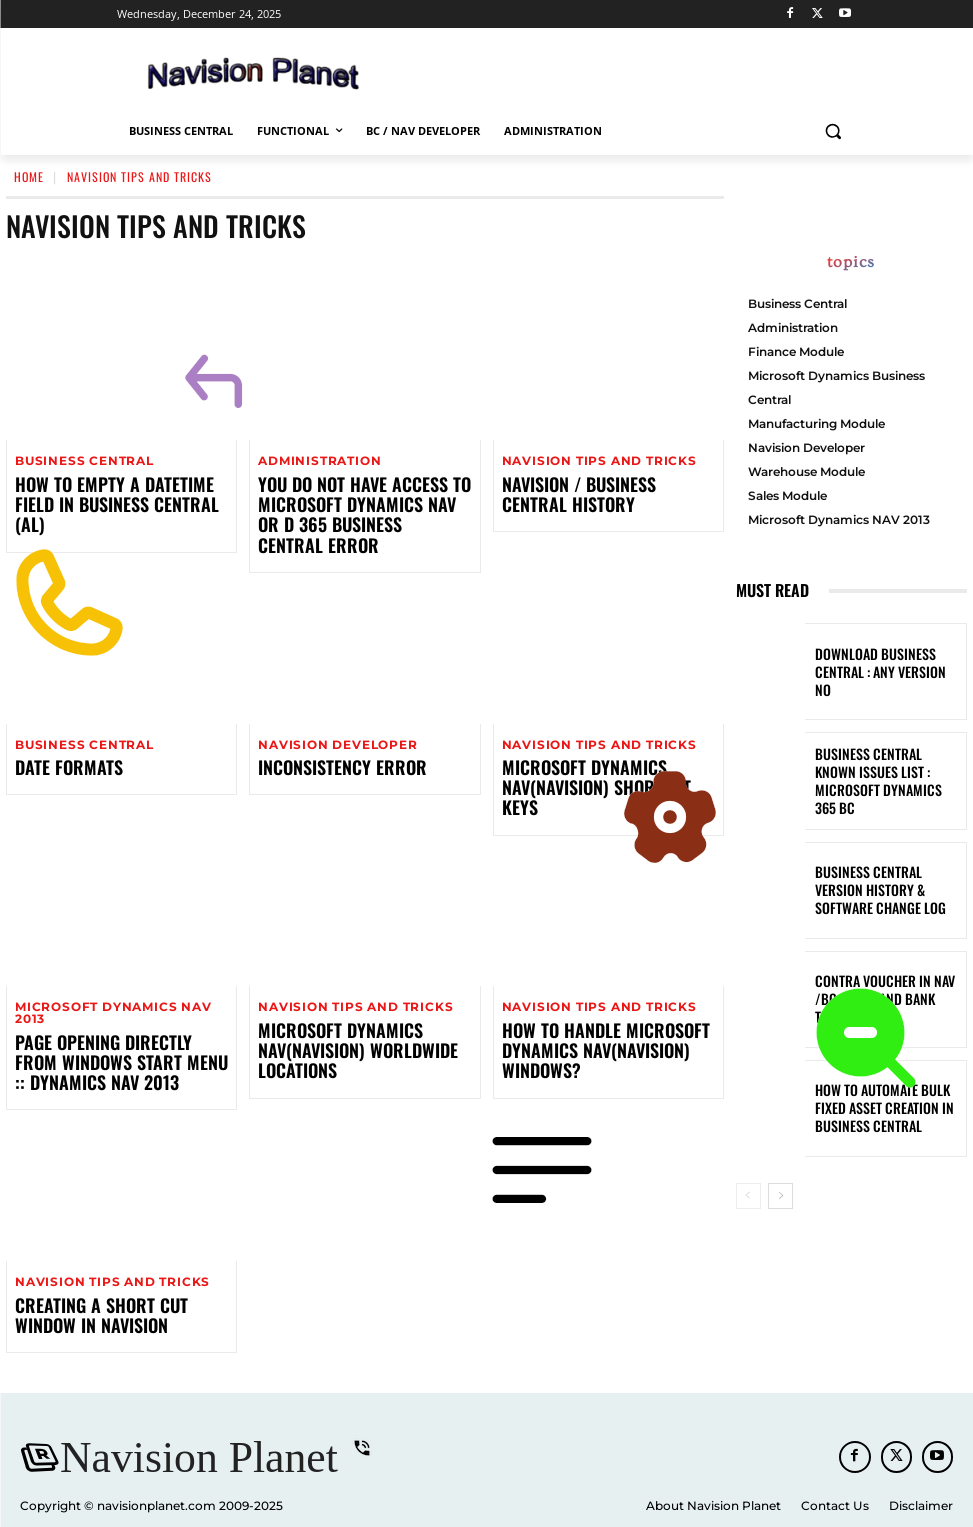  I want to click on open navigation menu, so click(542, 1170).